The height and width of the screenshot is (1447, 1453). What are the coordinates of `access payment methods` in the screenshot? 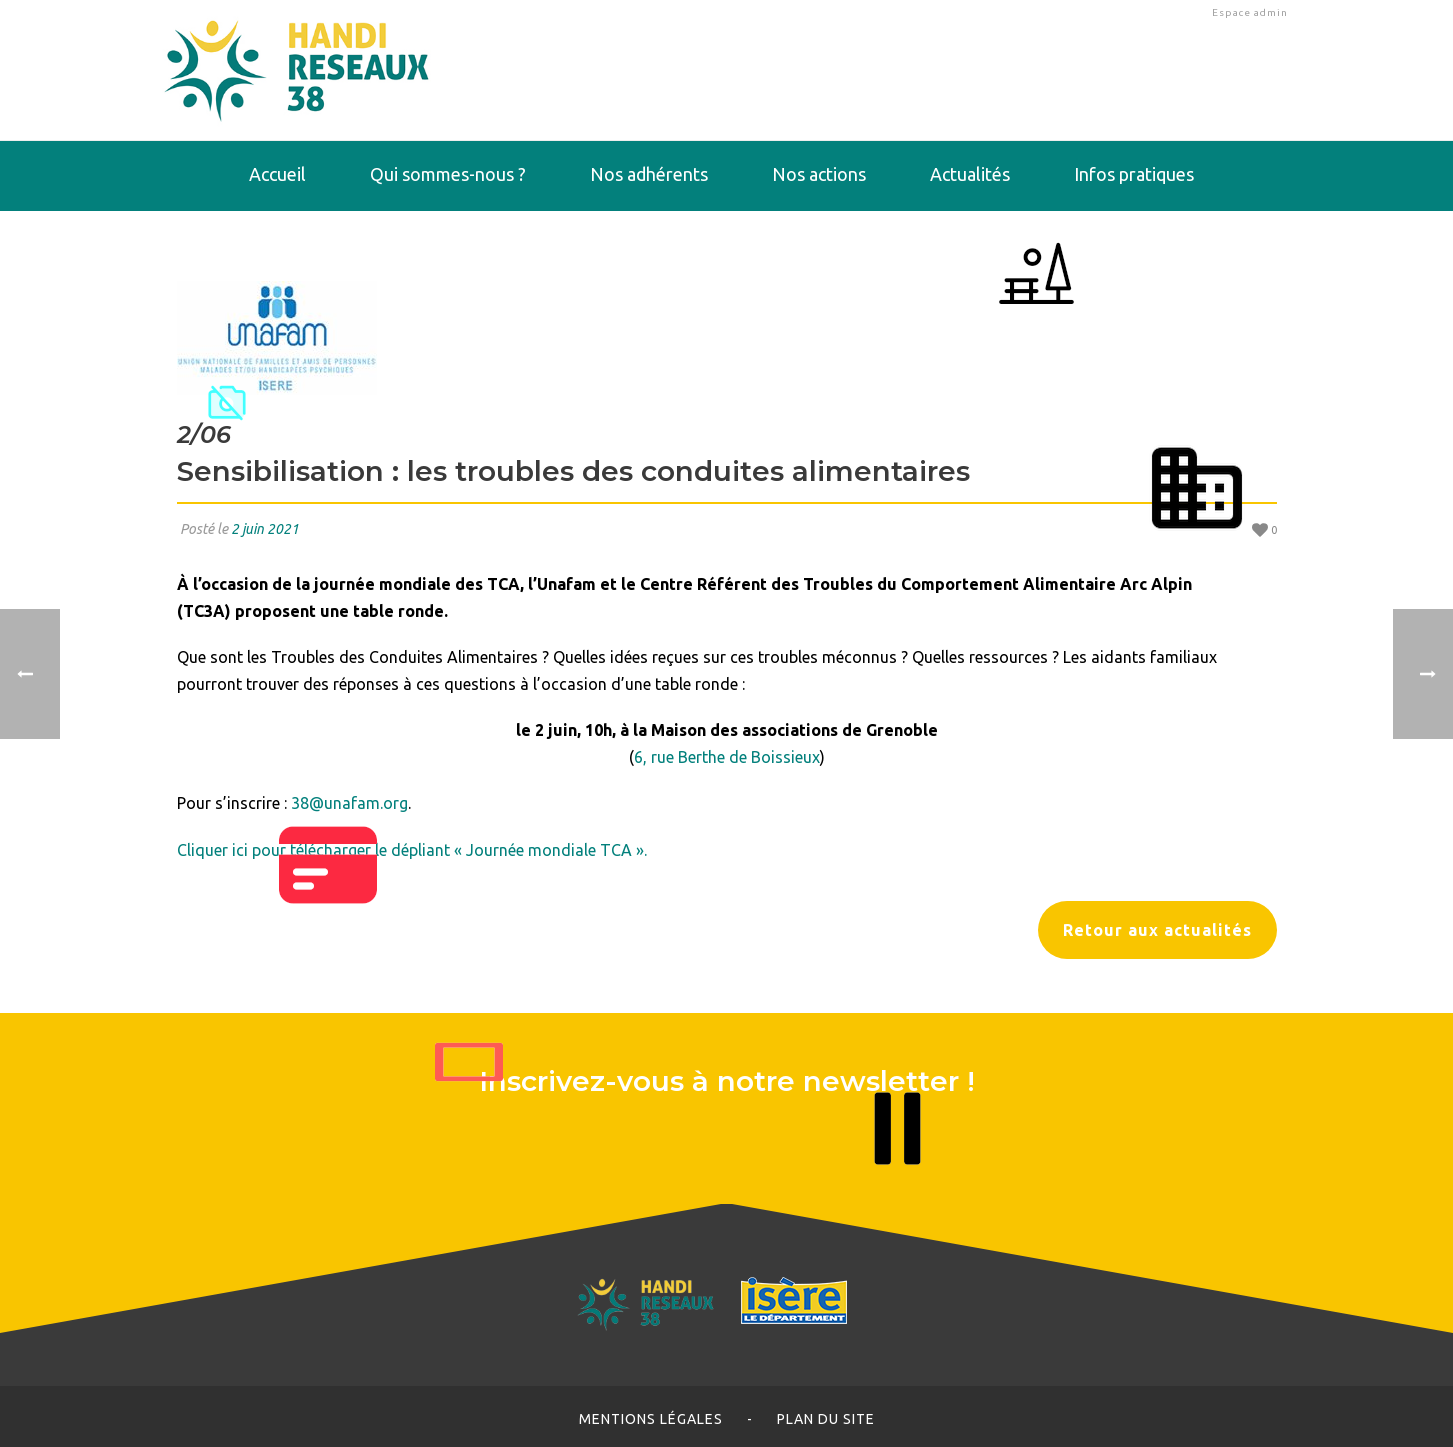 It's located at (328, 865).